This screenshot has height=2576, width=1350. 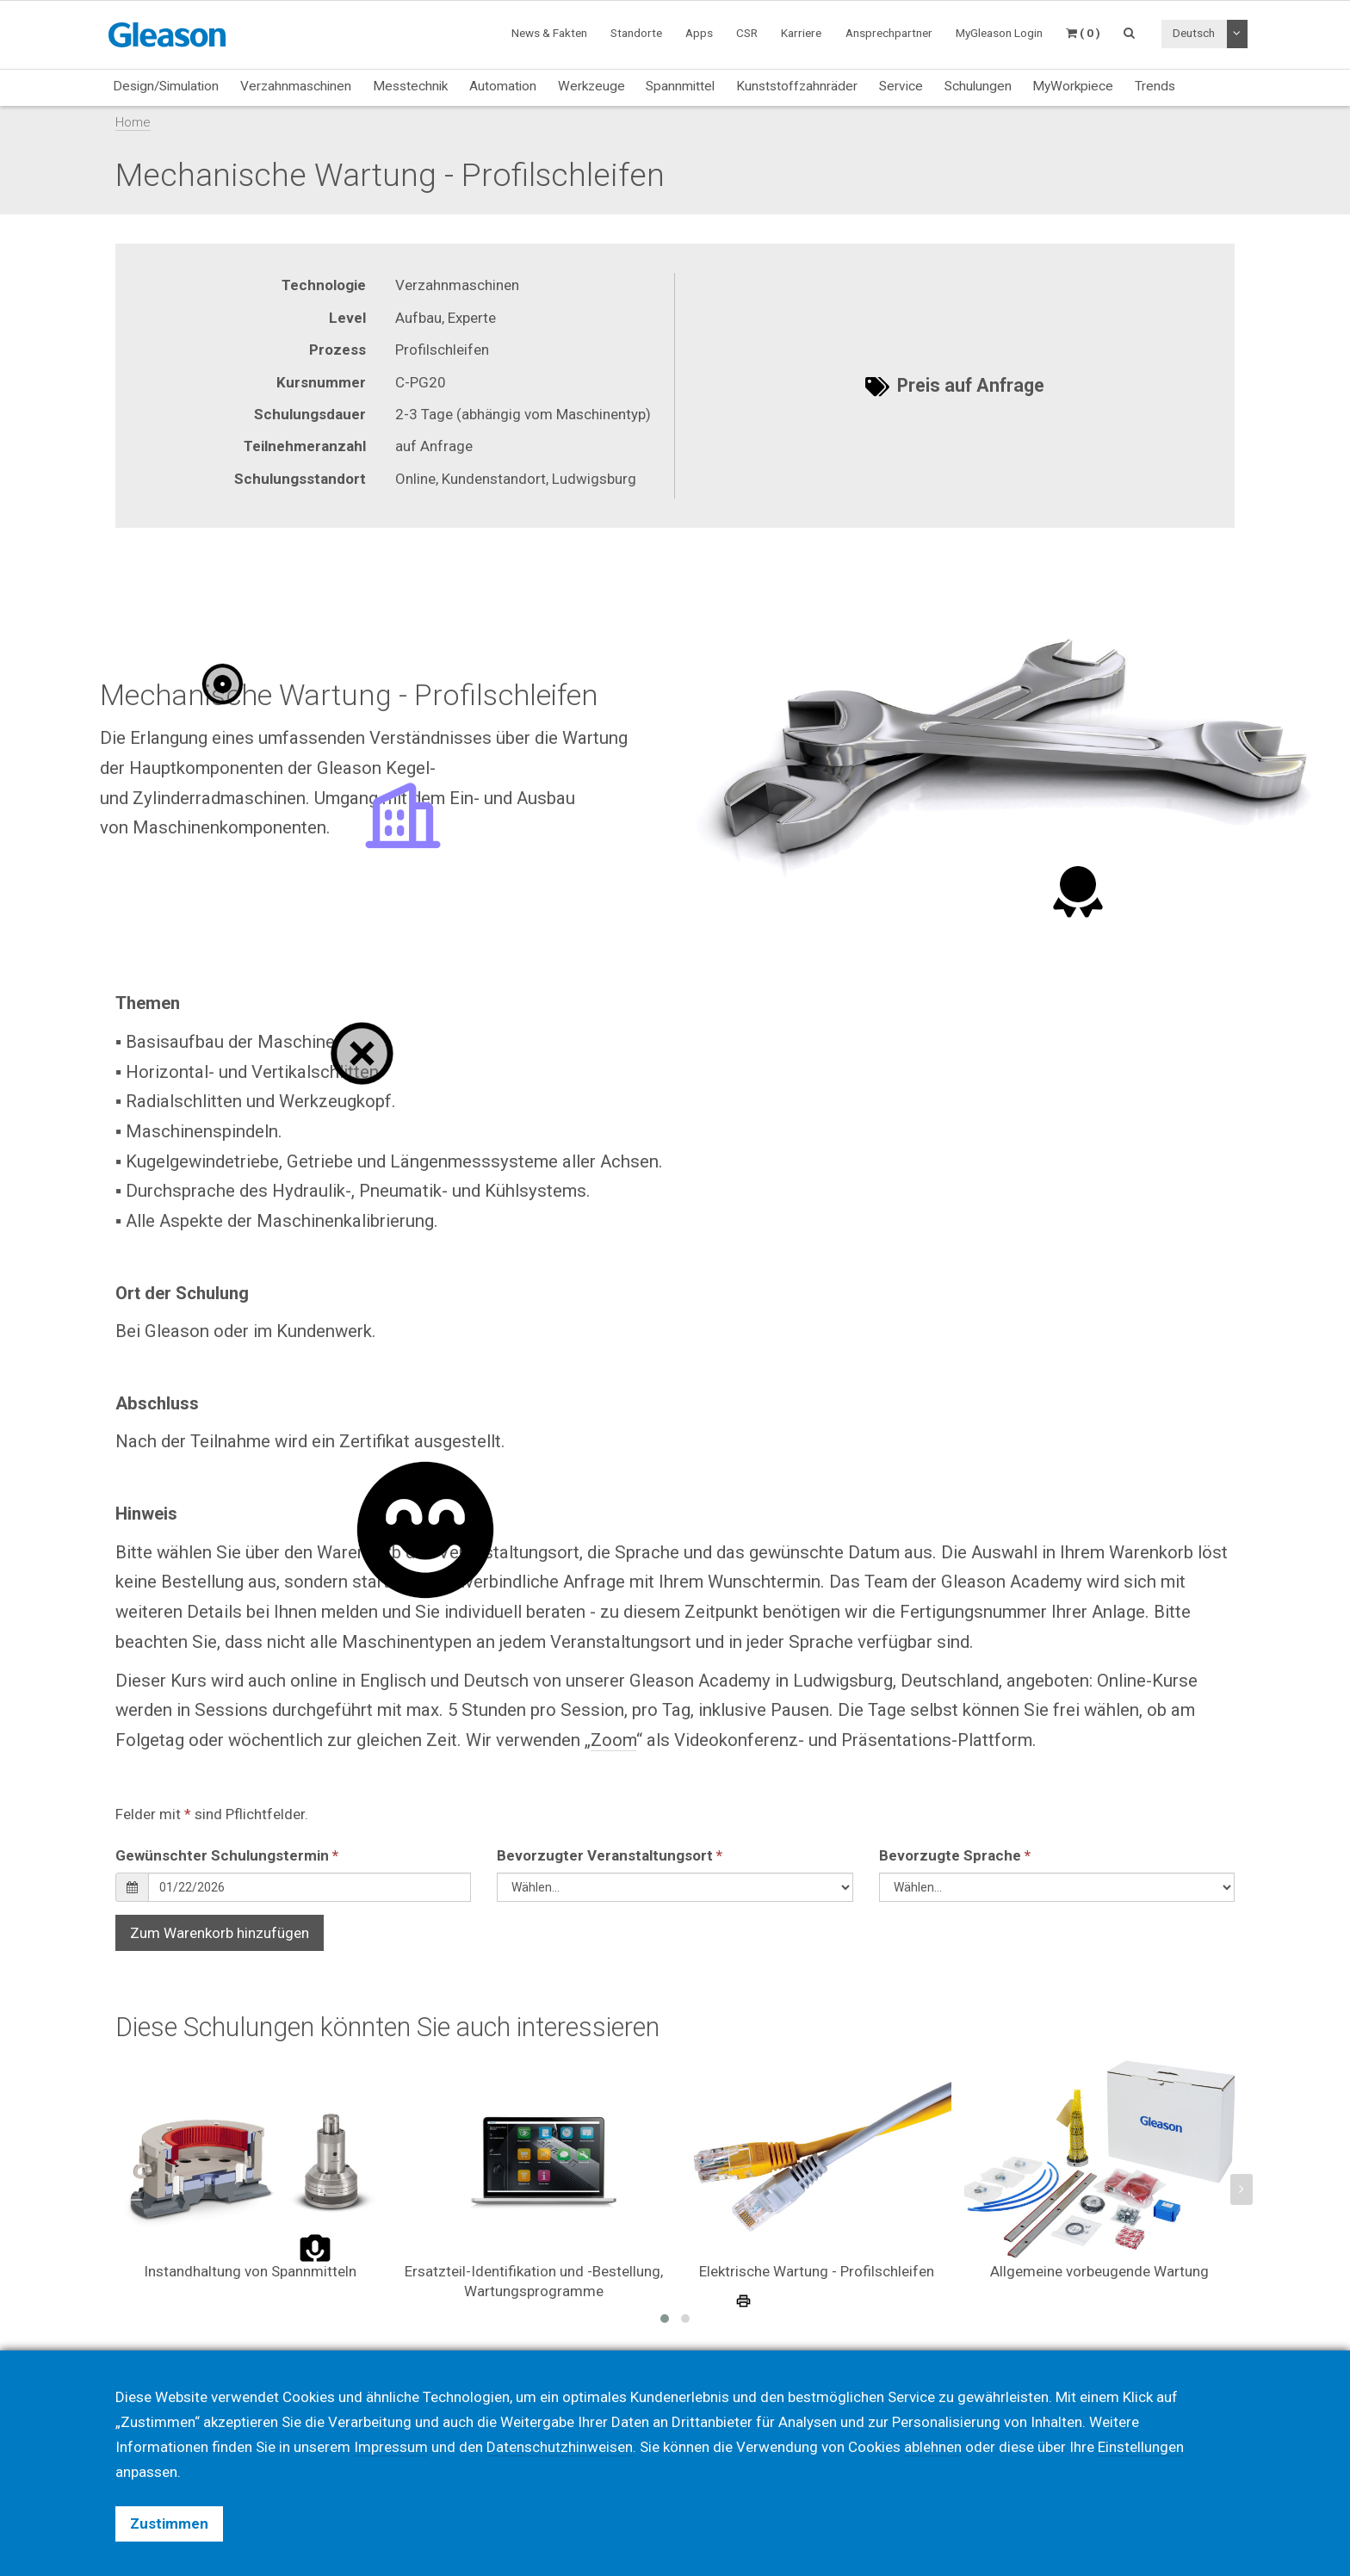 What do you see at coordinates (362, 1053) in the screenshot?
I see `close or dismiss a dialog` at bounding box center [362, 1053].